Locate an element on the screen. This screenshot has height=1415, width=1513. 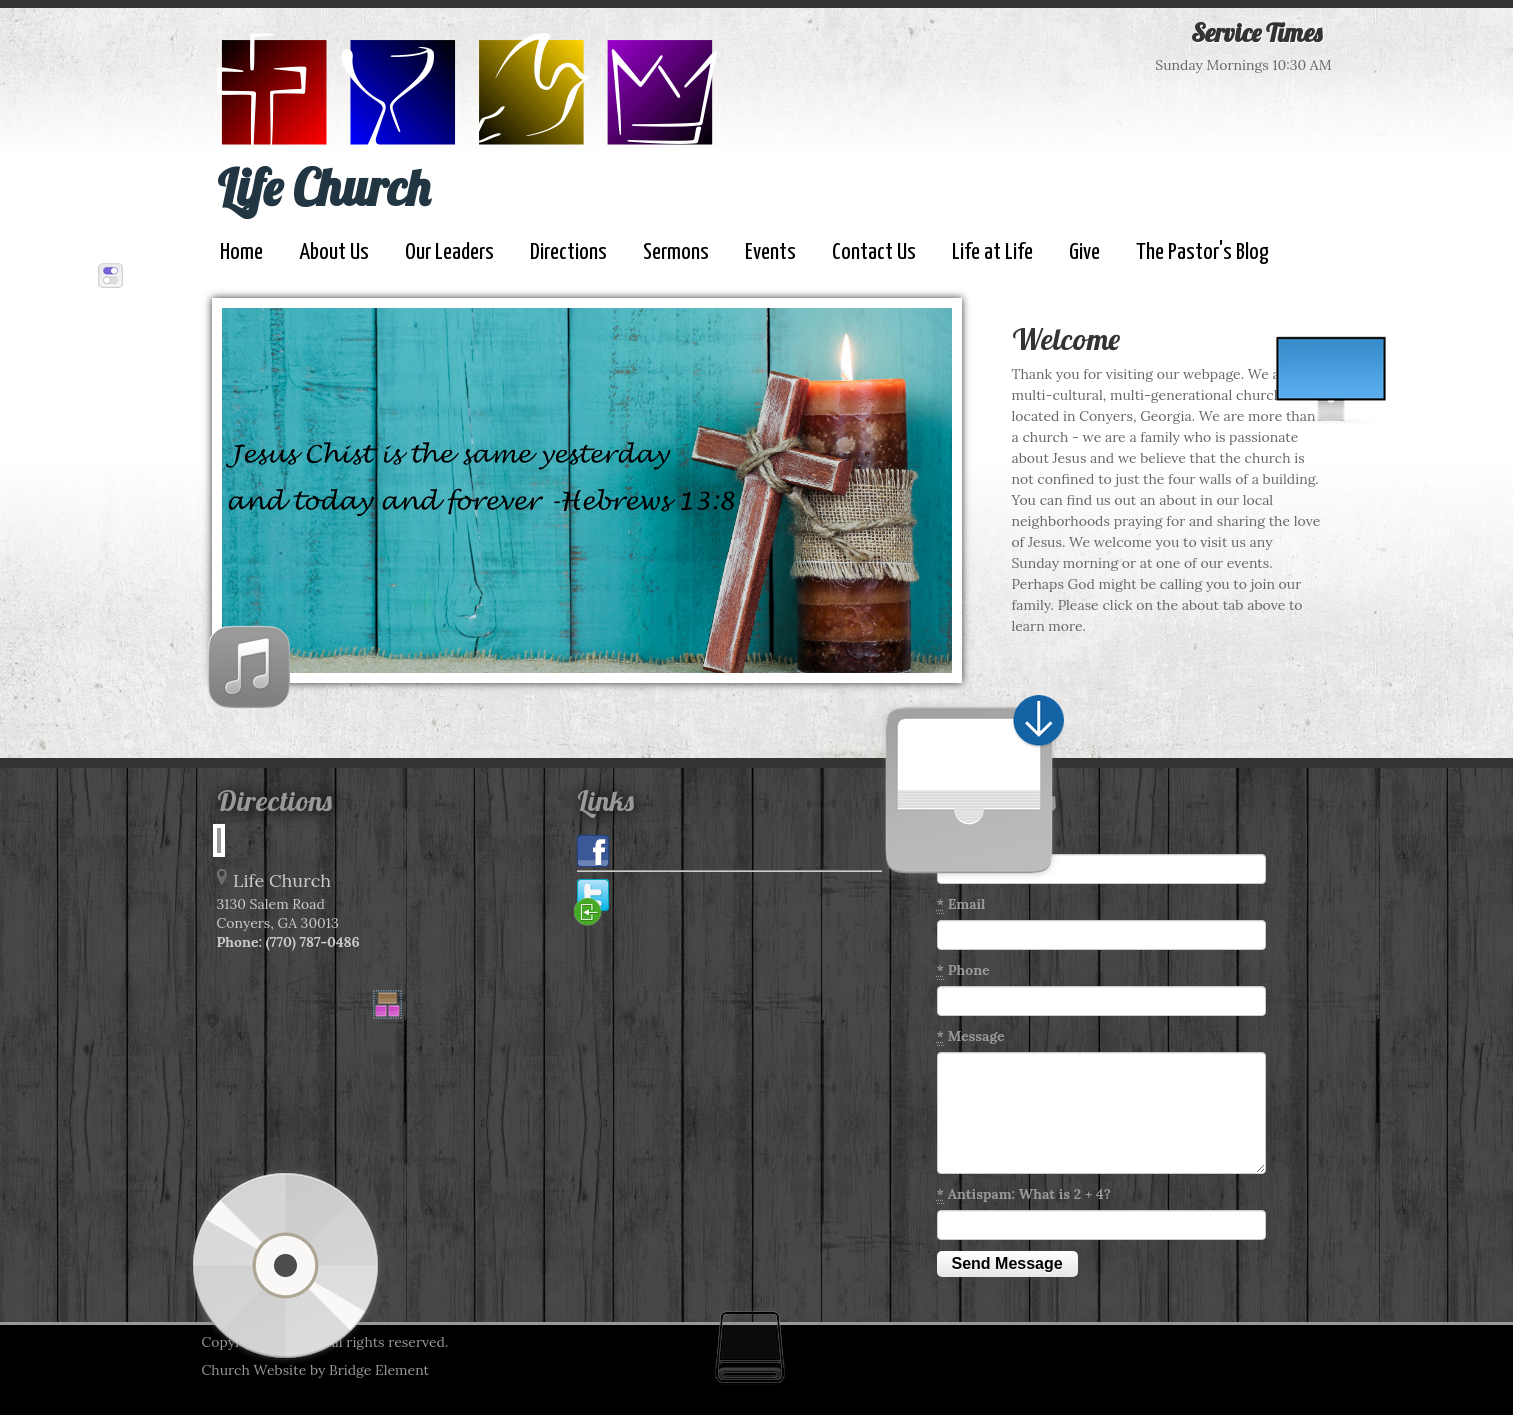
open system settings is located at coordinates (110, 275).